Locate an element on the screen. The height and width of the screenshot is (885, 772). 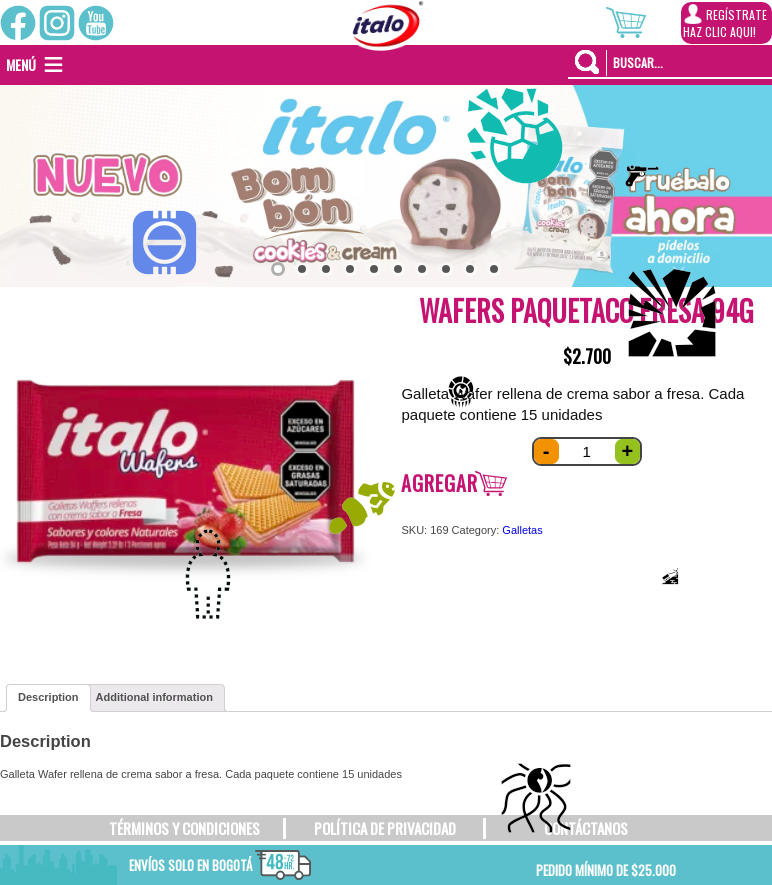
indicates a powerful attack or ground-smashing ability is located at coordinates (672, 313).